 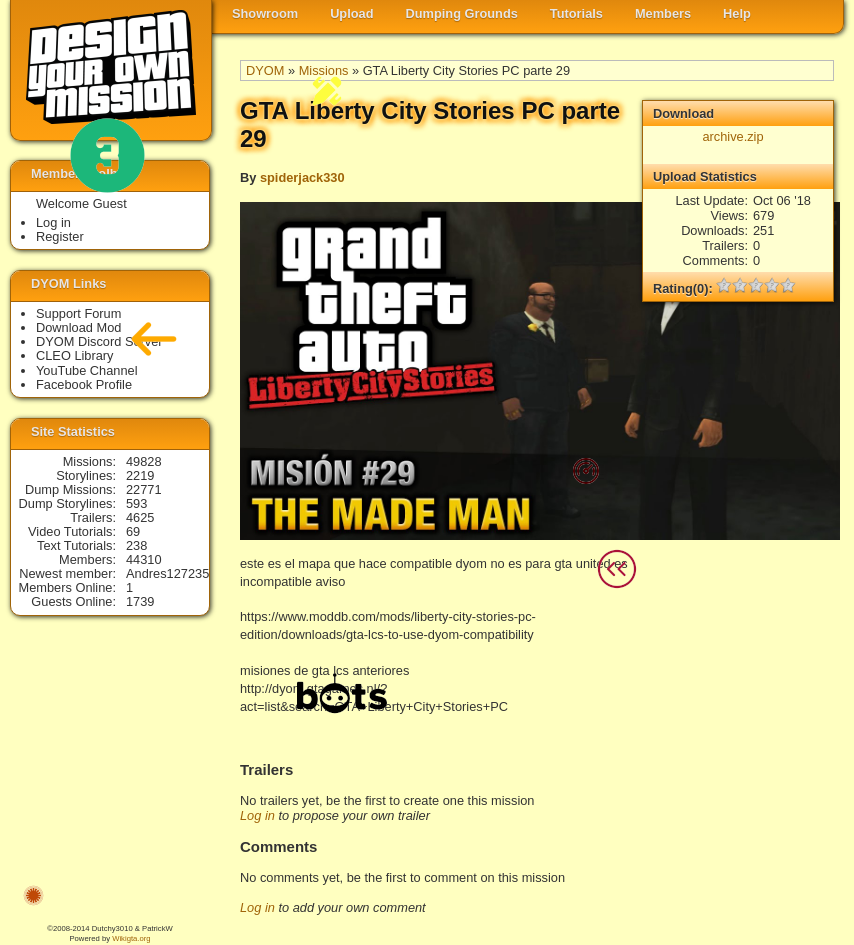 What do you see at coordinates (154, 339) in the screenshot?
I see `go back to the previous screen` at bounding box center [154, 339].